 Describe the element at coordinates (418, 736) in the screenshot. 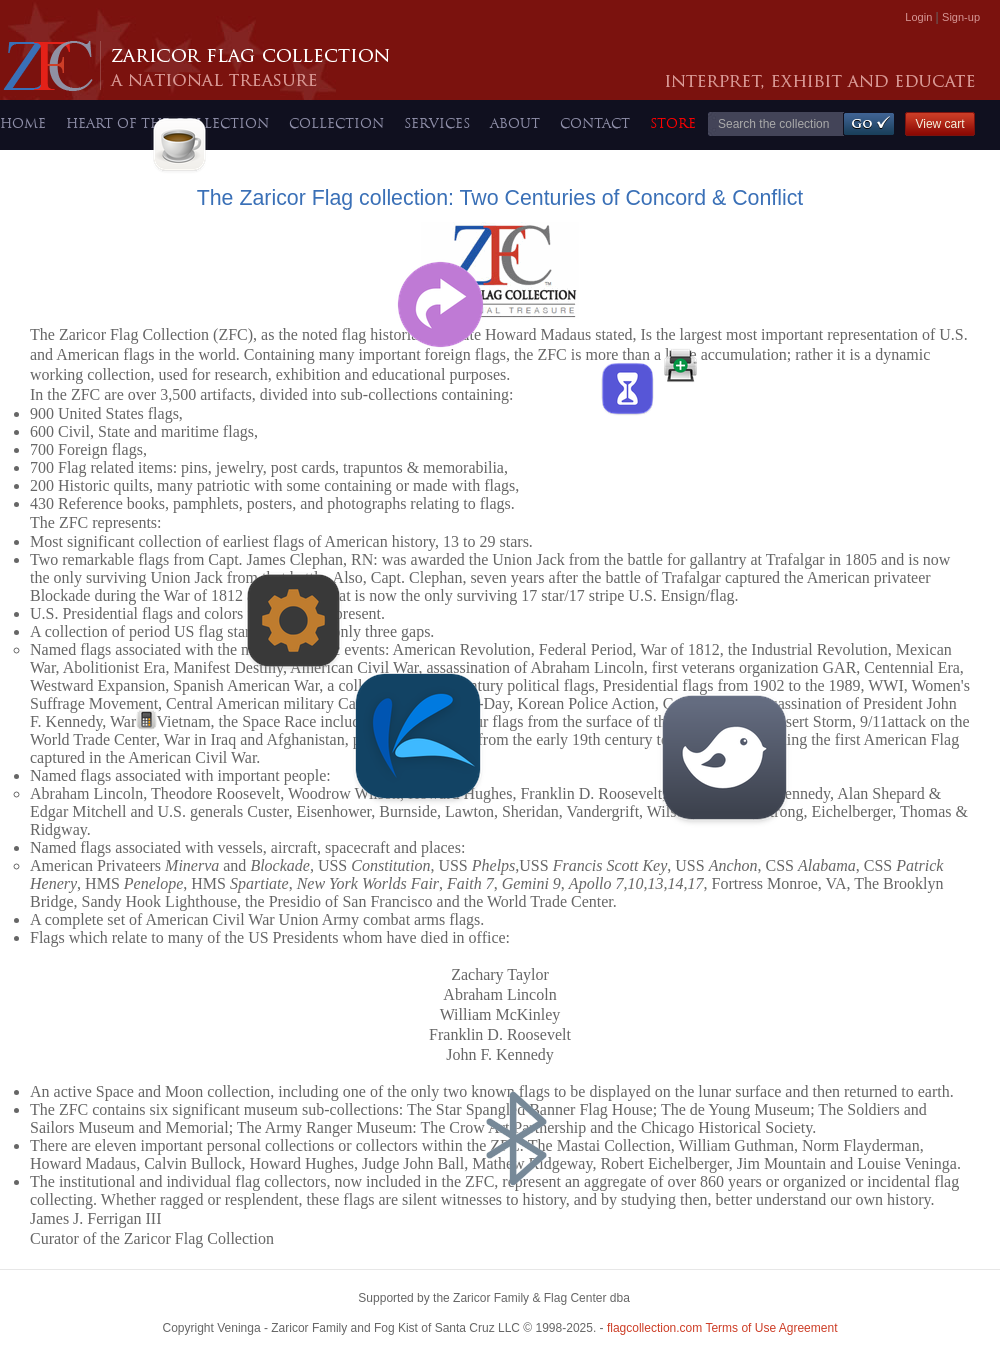

I see `launch the KaOS linux distribution app` at that location.